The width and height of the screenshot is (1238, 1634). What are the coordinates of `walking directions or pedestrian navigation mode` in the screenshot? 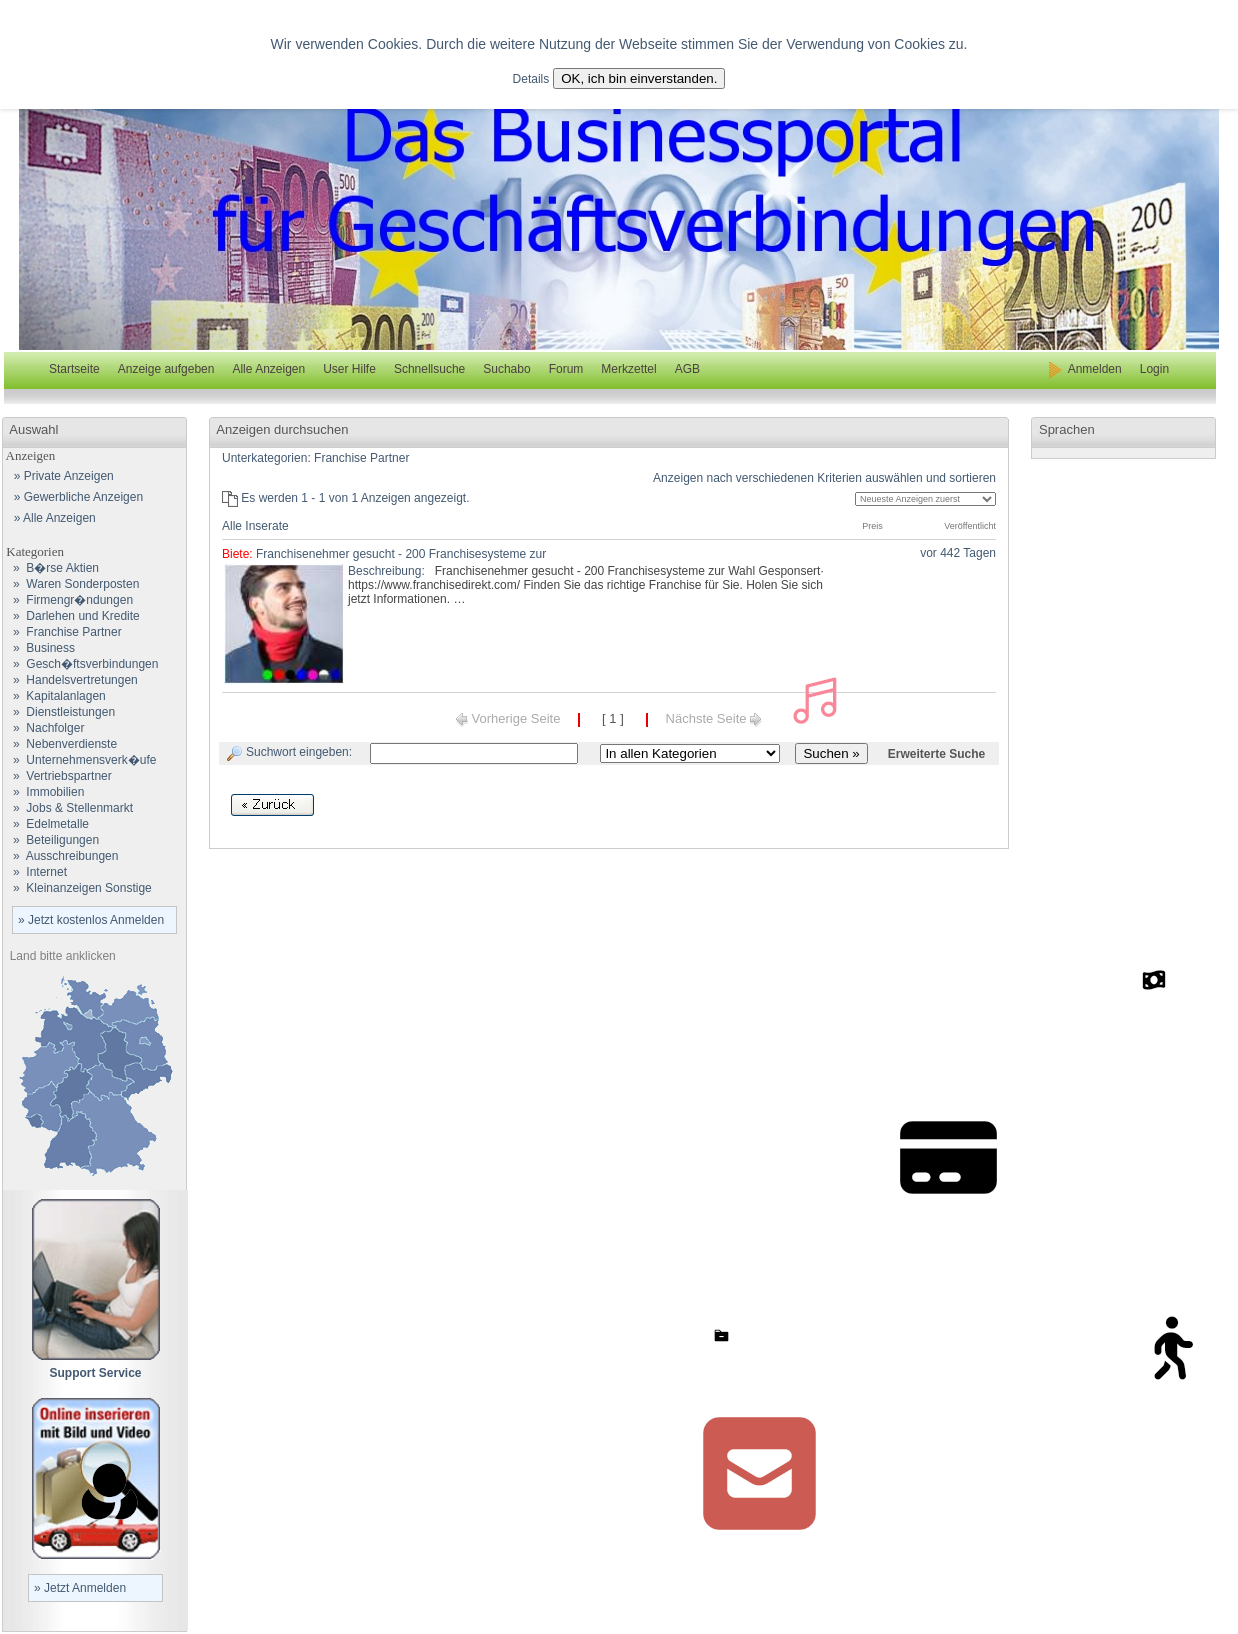 It's located at (1172, 1348).